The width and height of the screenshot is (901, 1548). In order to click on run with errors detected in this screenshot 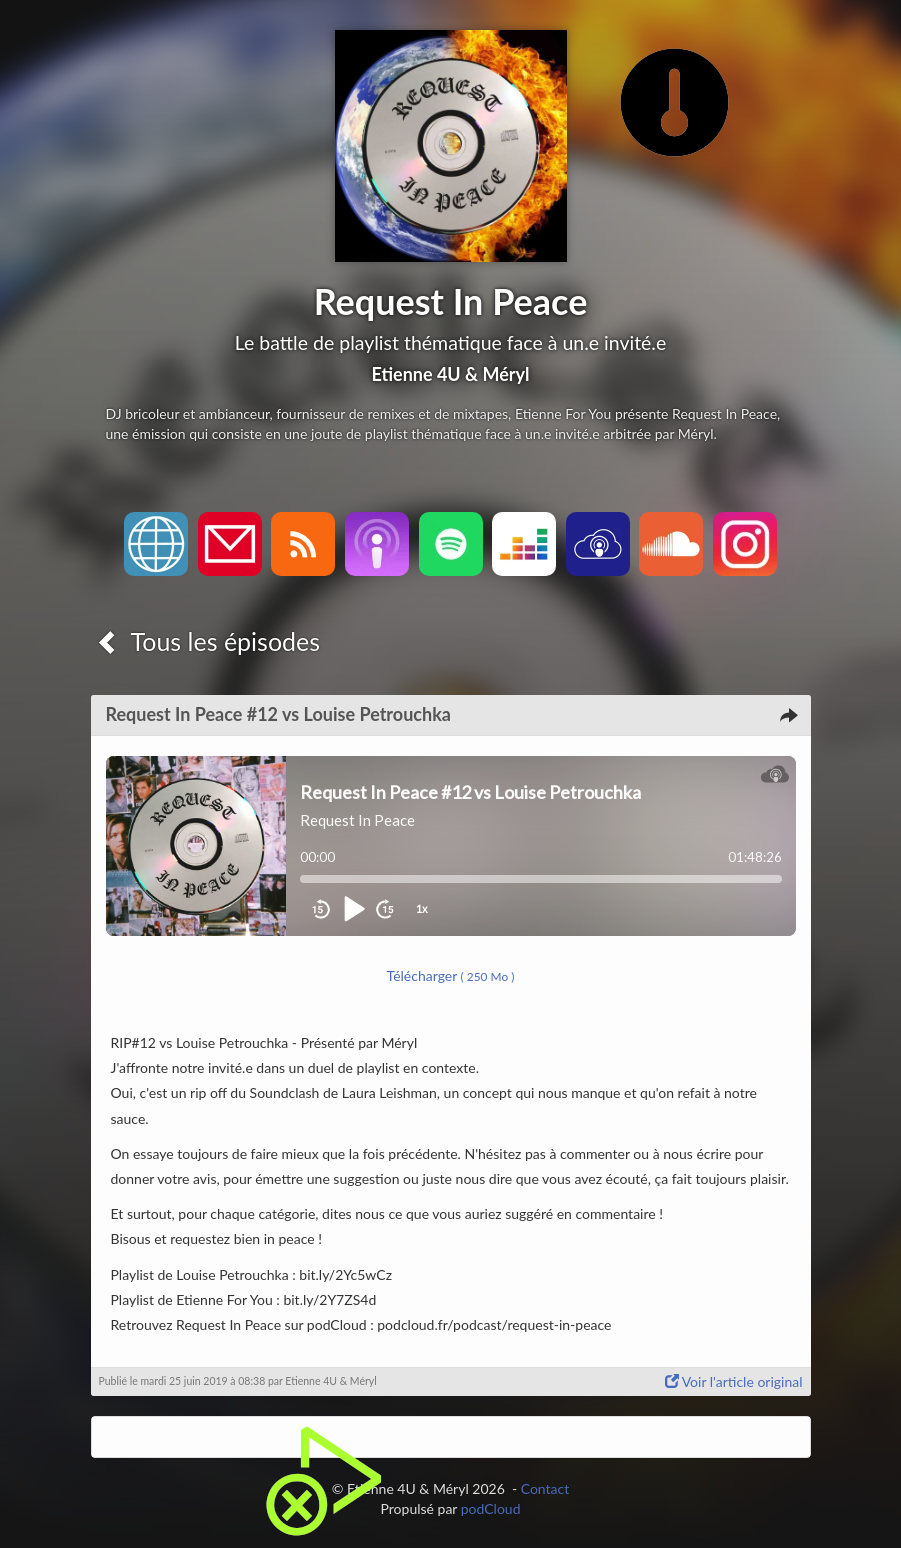, I will do `click(325, 1475)`.